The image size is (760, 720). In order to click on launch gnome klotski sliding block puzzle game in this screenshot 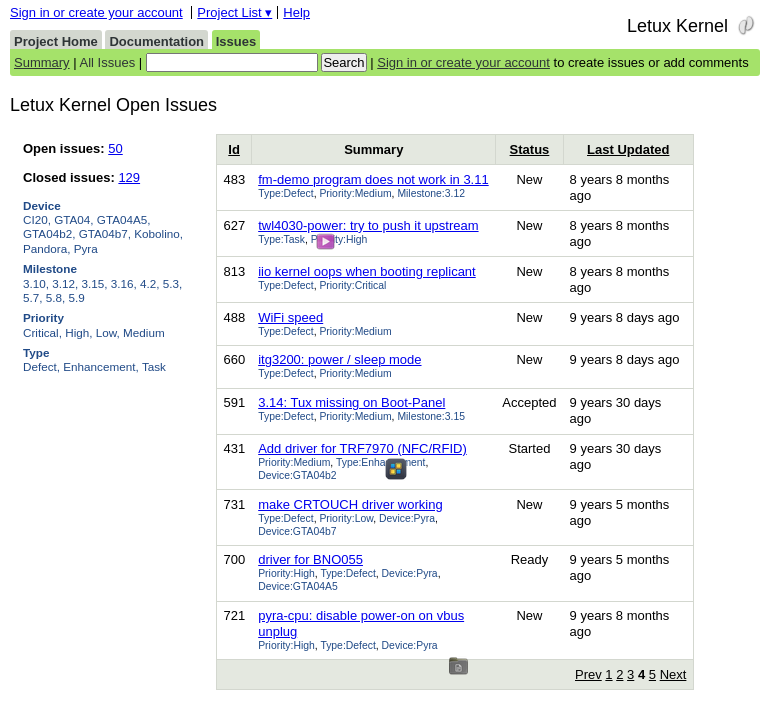, I will do `click(396, 469)`.